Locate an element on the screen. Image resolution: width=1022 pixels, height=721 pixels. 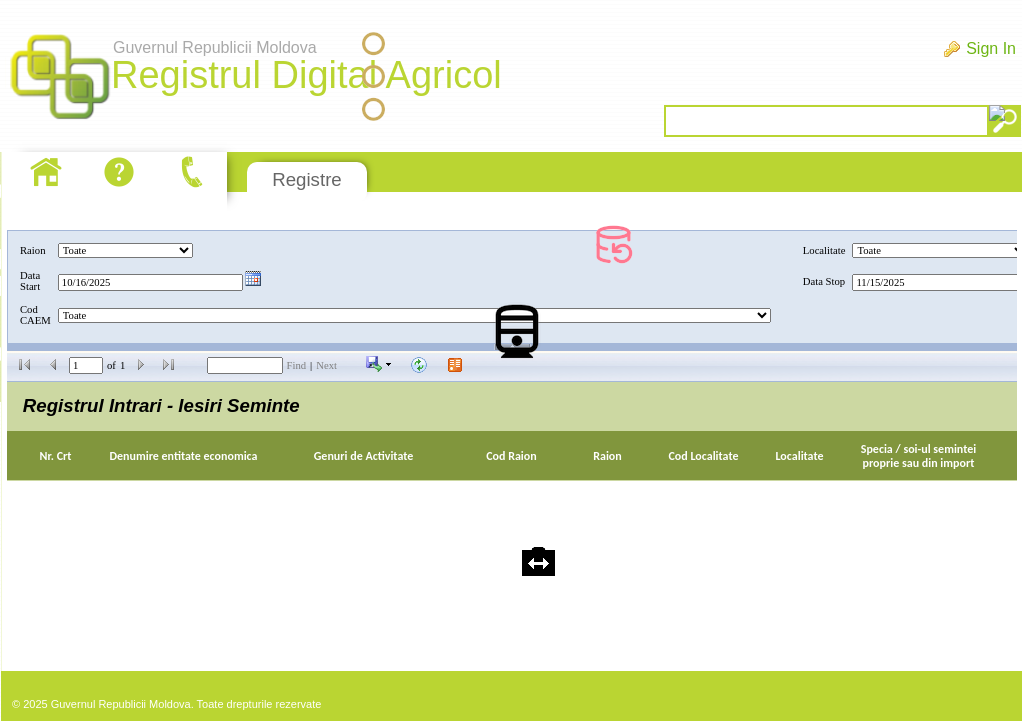
open more options menu is located at coordinates (373, 76).